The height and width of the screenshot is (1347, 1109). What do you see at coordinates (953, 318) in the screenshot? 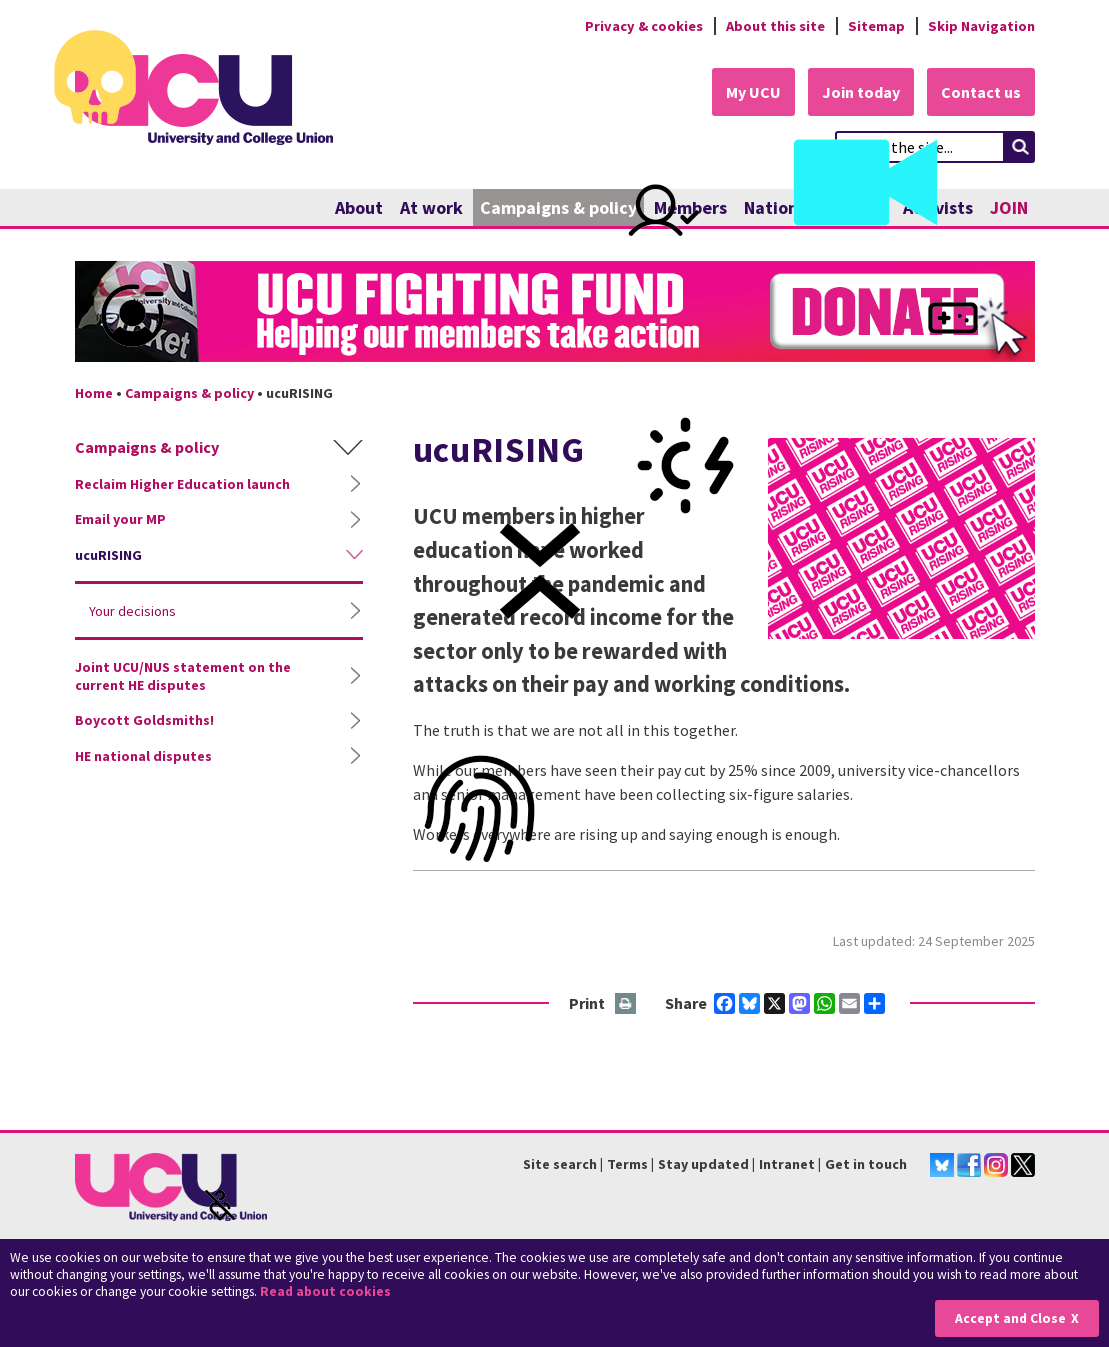
I see `access gaming or game center features` at bounding box center [953, 318].